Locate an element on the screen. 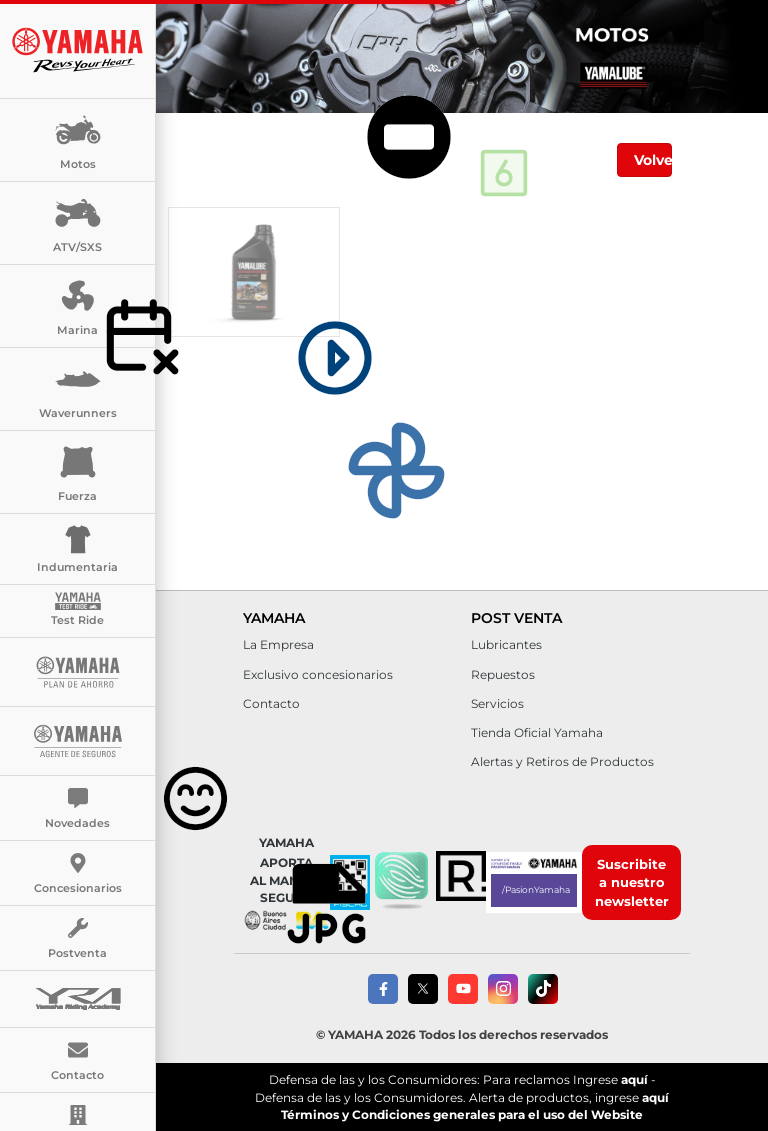  view or open a JPG image file is located at coordinates (329, 907).